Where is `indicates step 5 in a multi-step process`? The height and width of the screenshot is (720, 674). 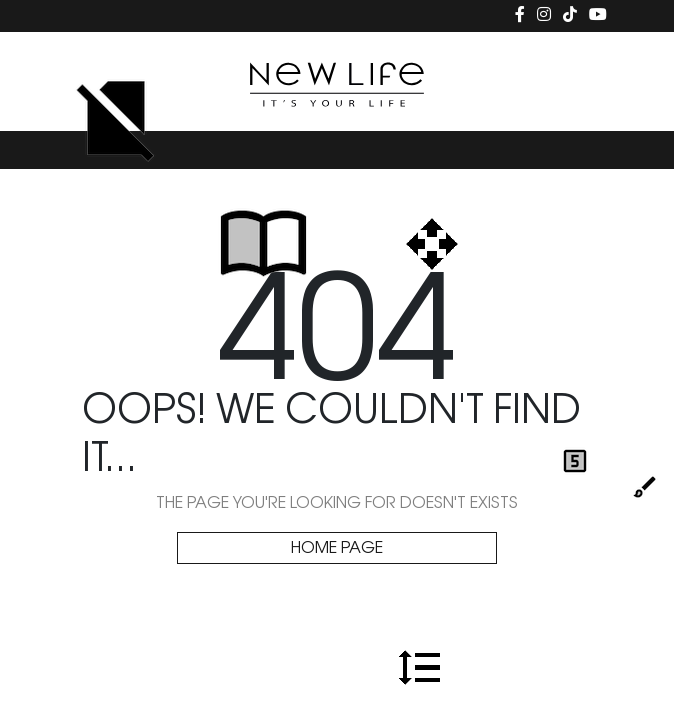
indicates step 5 in a multi-step process is located at coordinates (575, 461).